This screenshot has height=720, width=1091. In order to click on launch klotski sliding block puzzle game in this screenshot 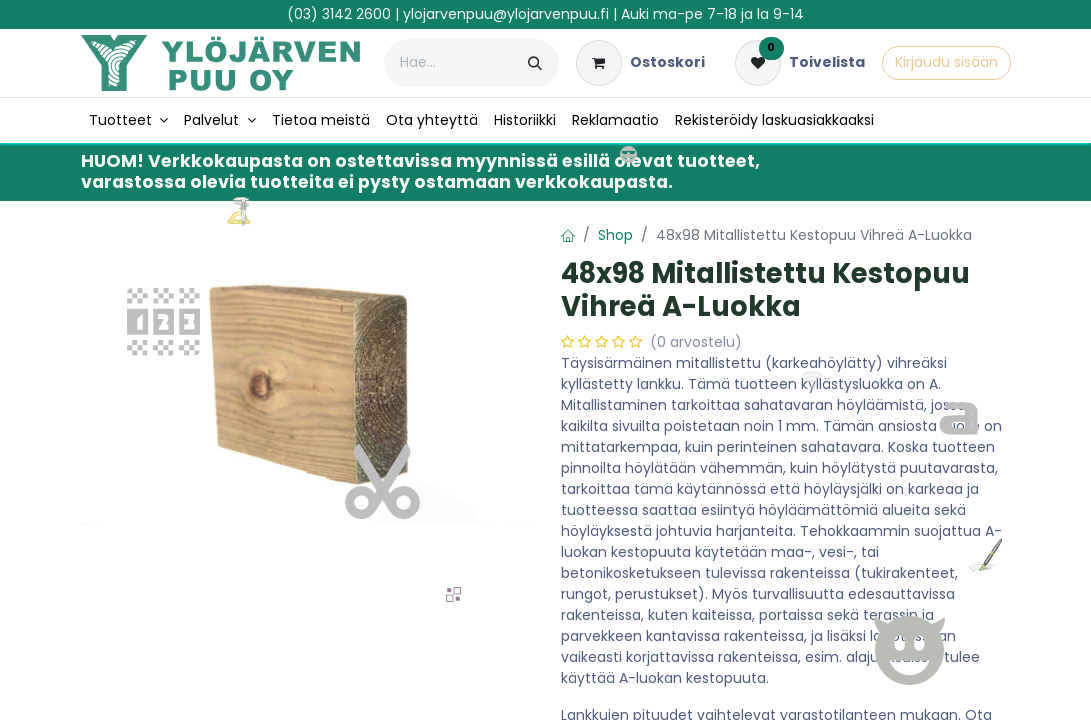, I will do `click(453, 594)`.